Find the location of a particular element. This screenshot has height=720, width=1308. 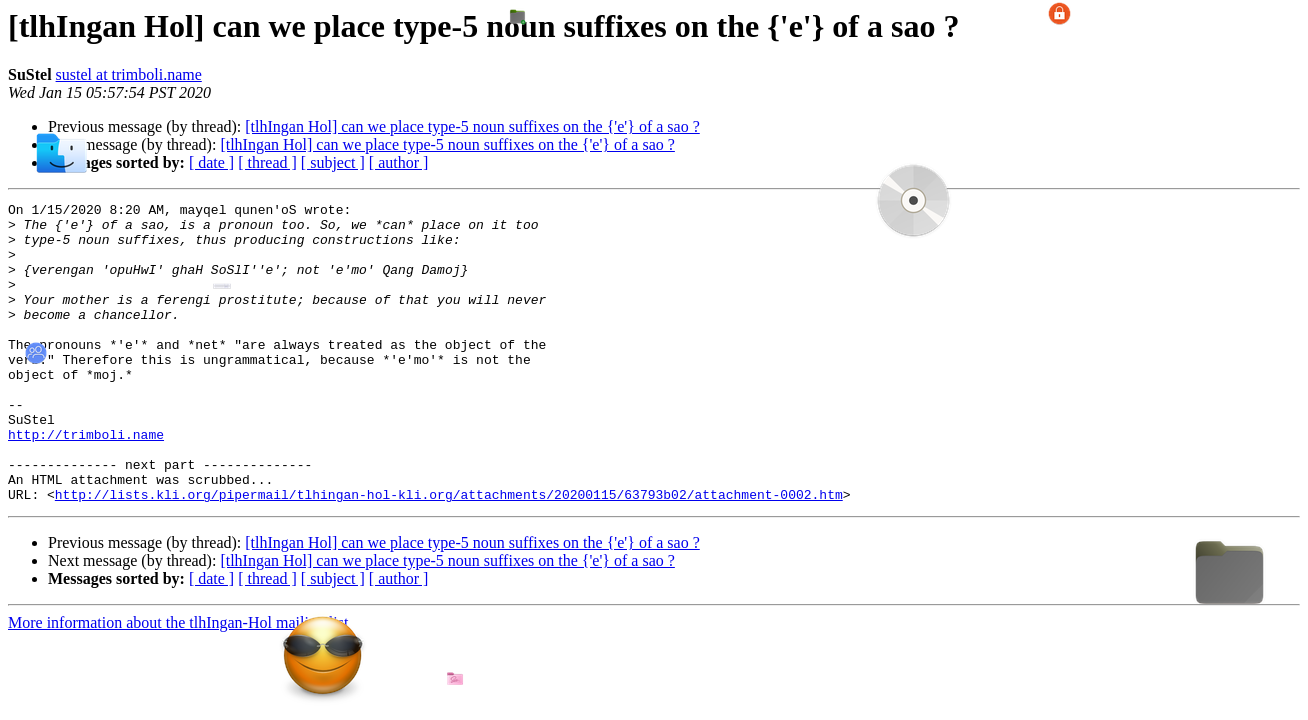

audio CD or optical media device is located at coordinates (913, 200).